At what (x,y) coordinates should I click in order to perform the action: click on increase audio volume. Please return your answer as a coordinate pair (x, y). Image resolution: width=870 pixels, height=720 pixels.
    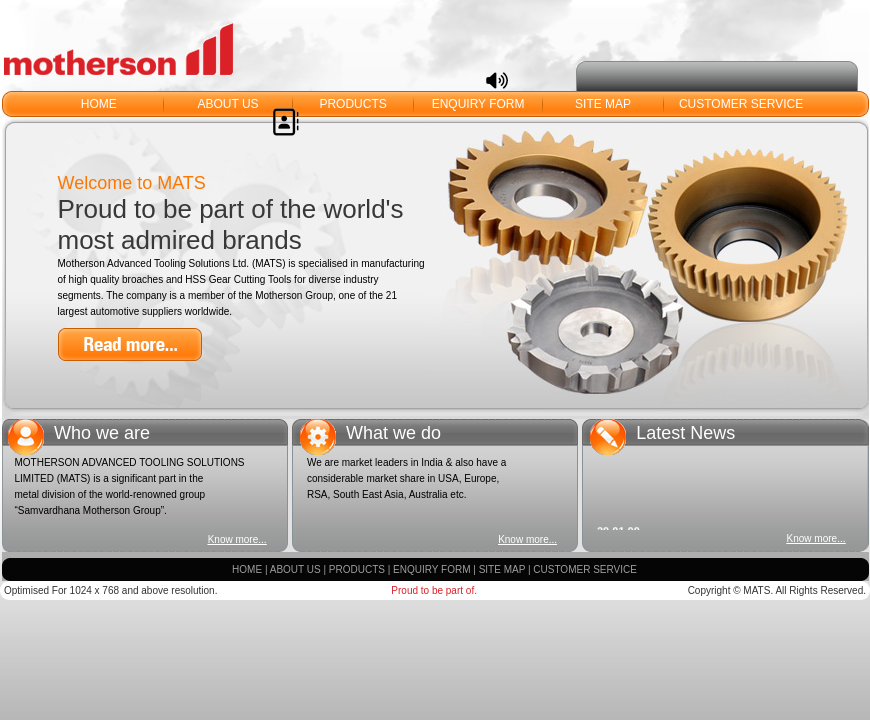
    Looking at the image, I should click on (496, 80).